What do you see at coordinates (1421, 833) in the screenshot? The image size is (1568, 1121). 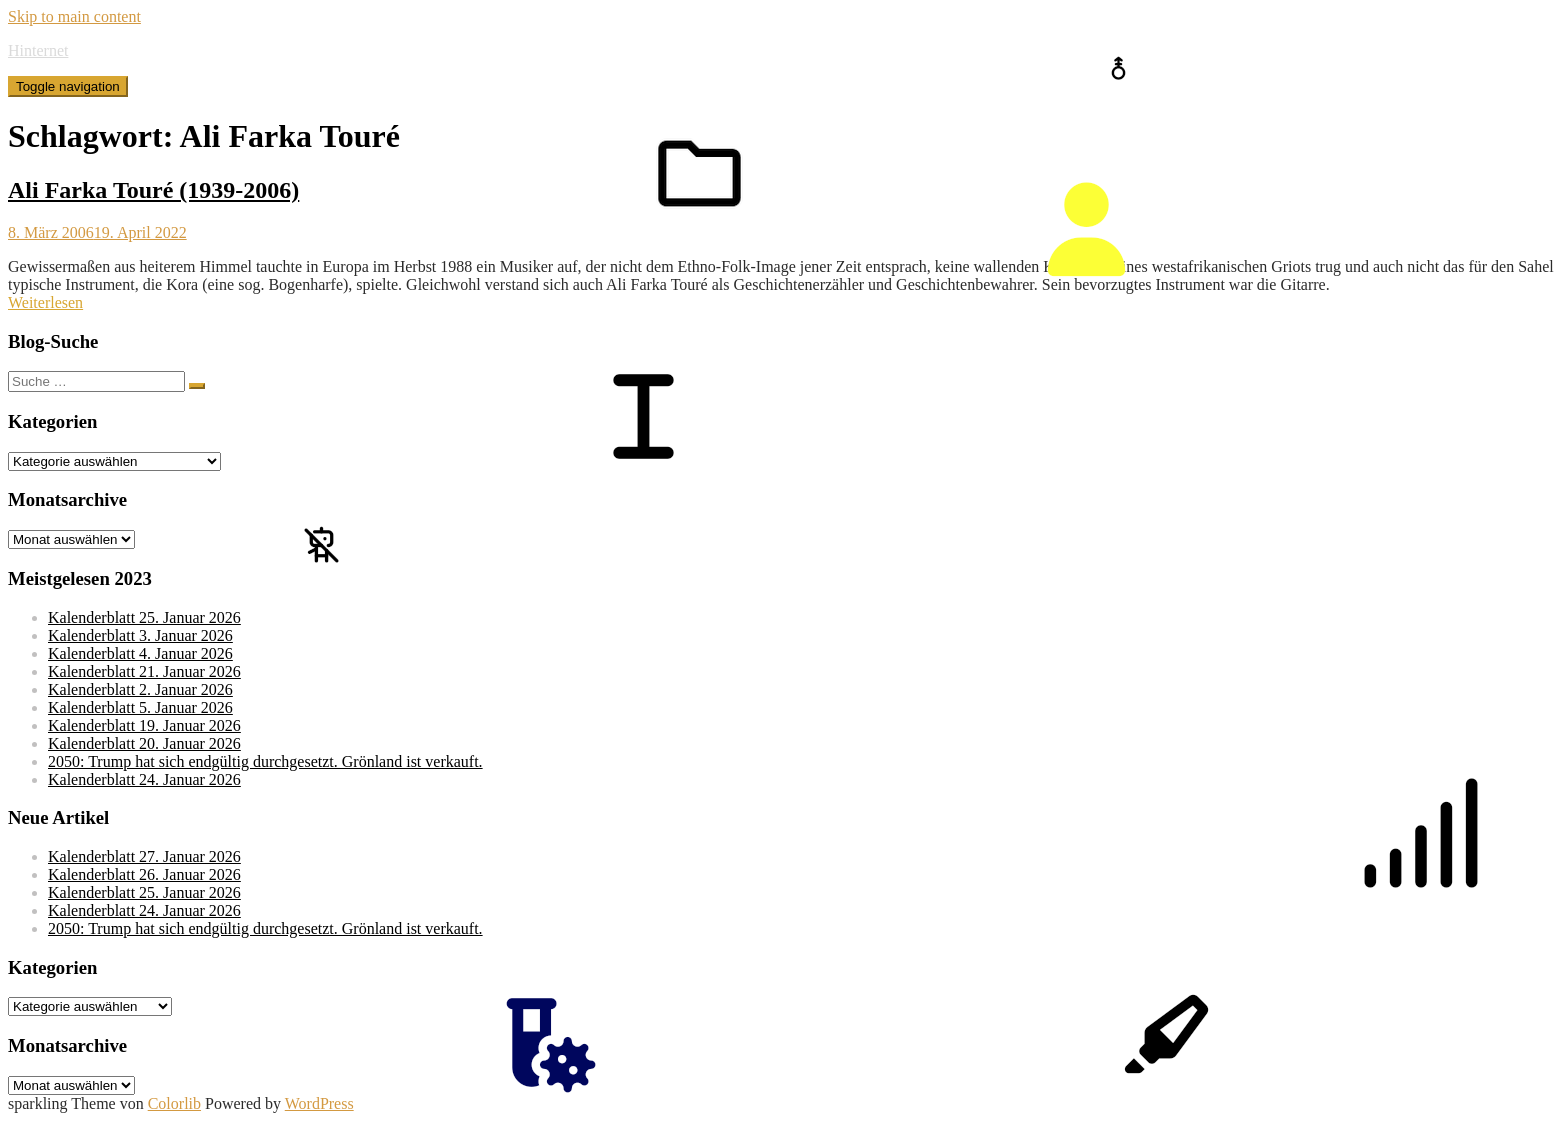 I see `indicates full signal strength` at bounding box center [1421, 833].